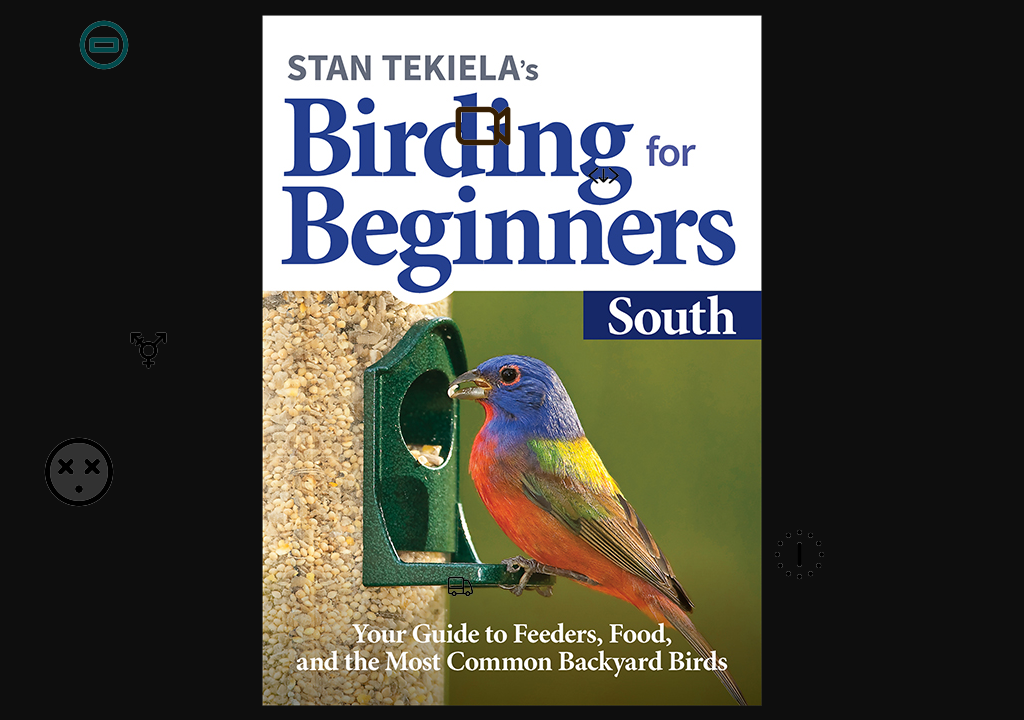  Describe the element at coordinates (104, 45) in the screenshot. I see `remove or delete an item` at that location.